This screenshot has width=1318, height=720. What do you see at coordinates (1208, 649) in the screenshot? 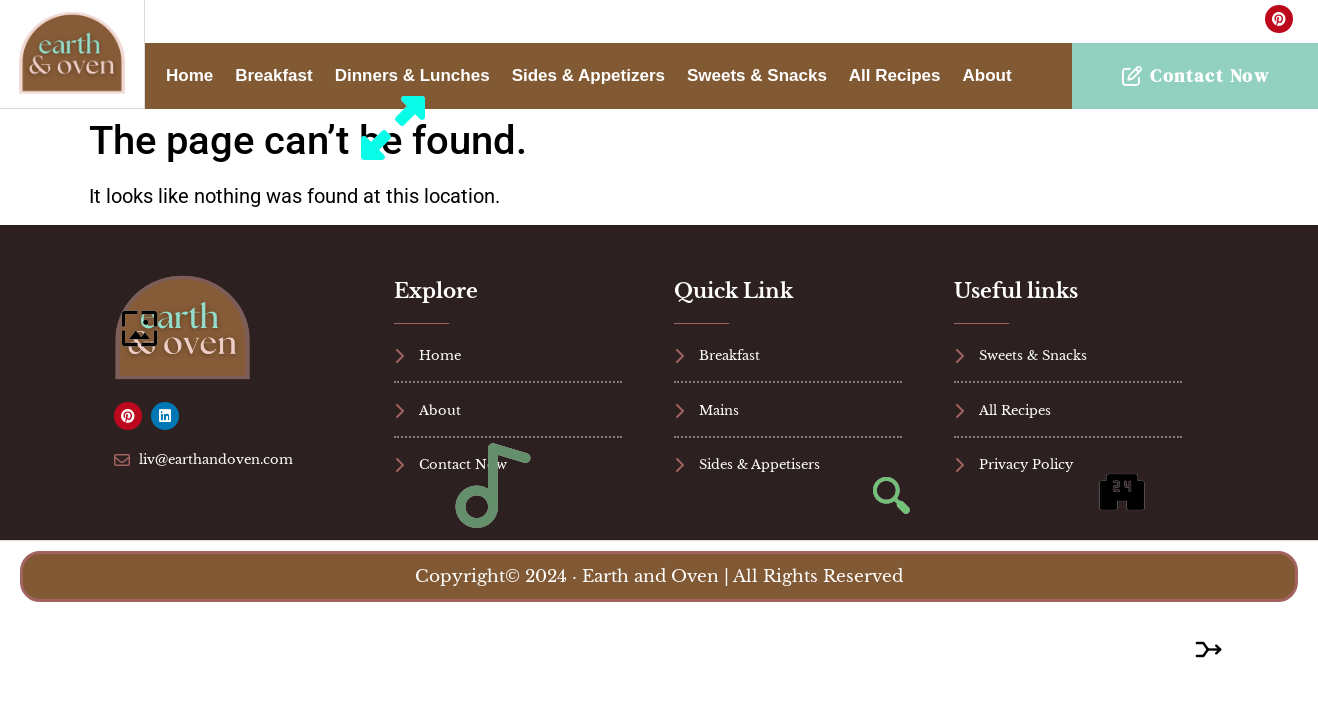
I see `merge or combine selected items` at bounding box center [1208, 649].